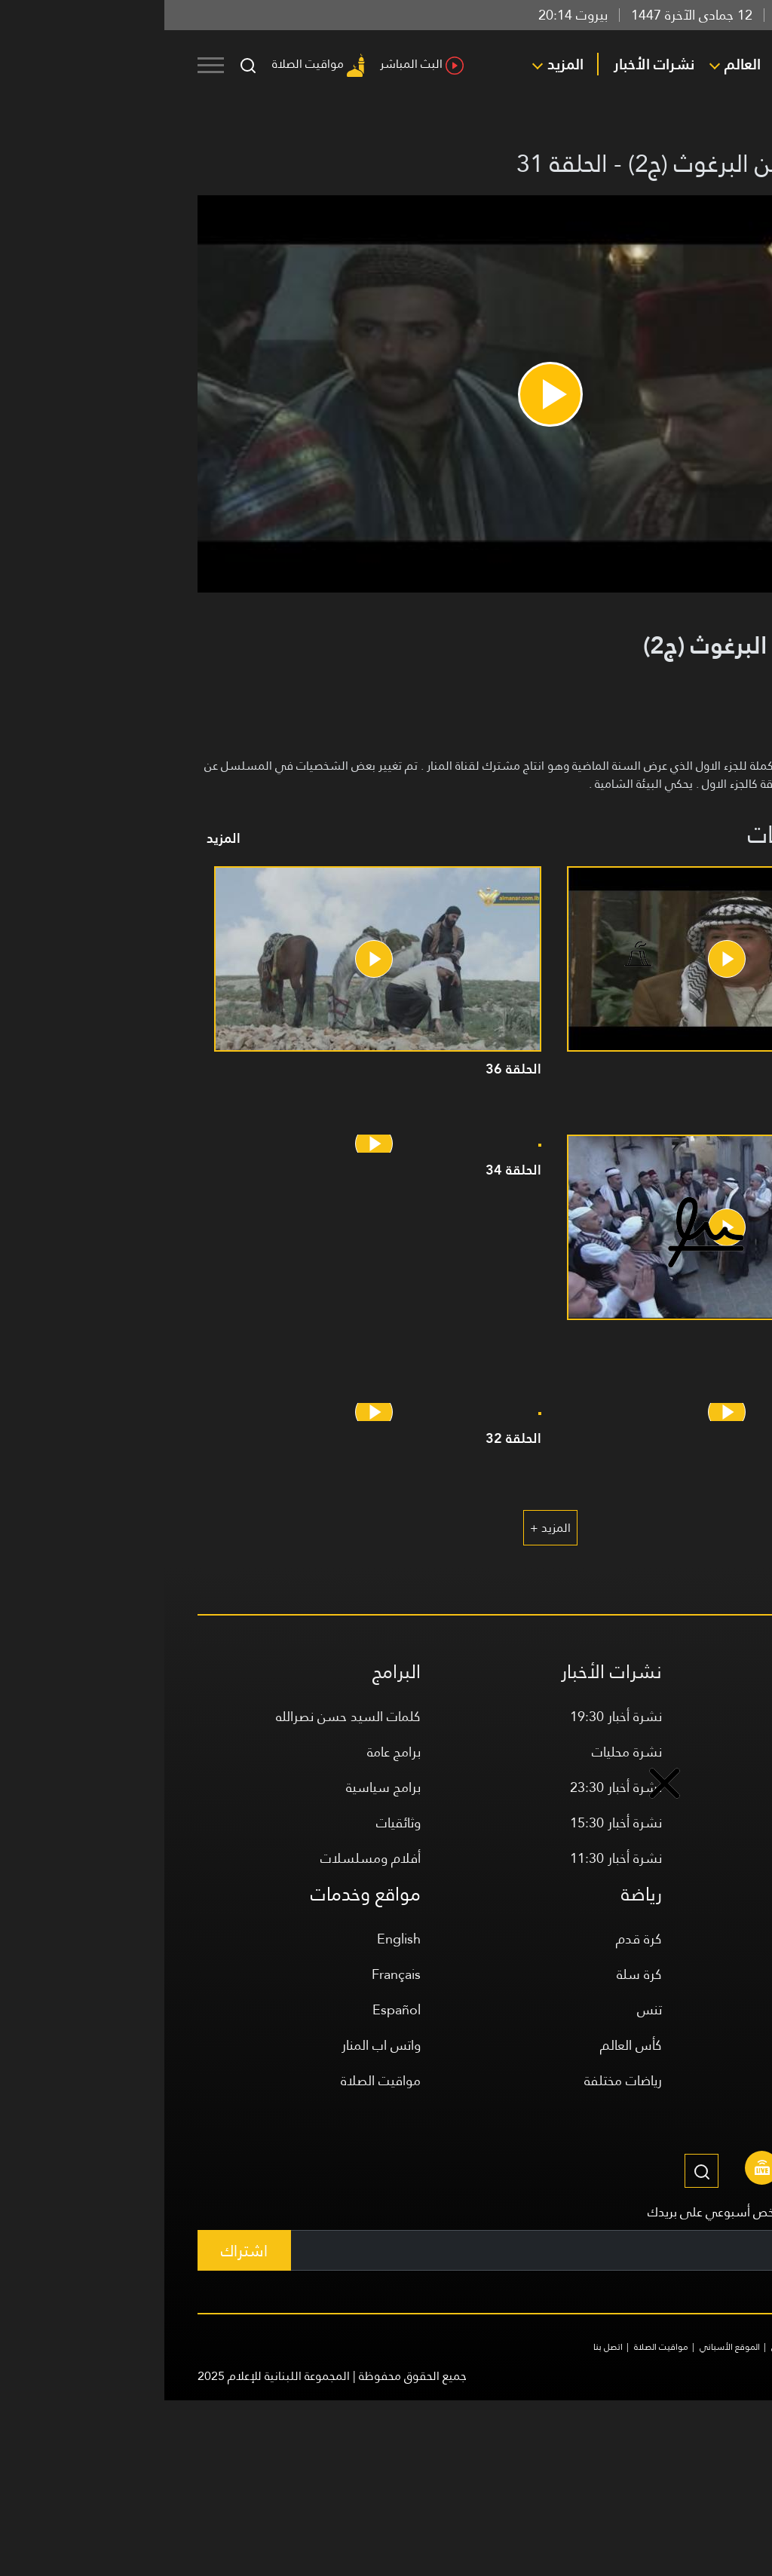 The height and width of the screenshot is (2576, 772). I want to click on add your signature to a document, so click(706, 1232).